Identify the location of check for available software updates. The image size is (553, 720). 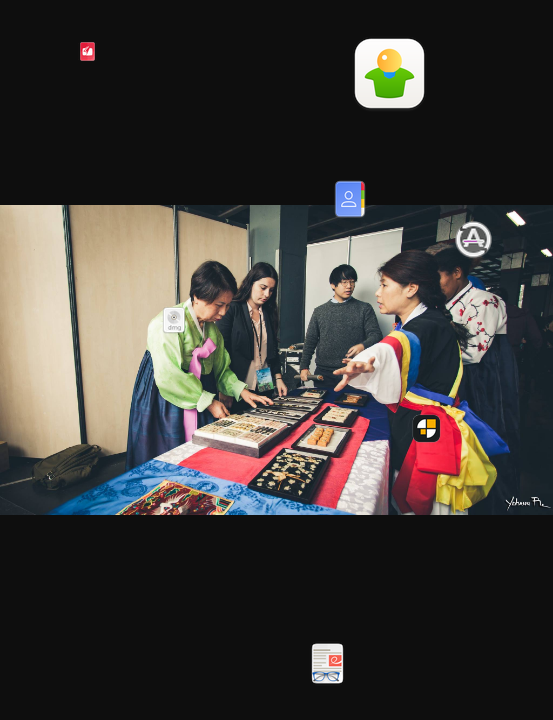
(473, 239).